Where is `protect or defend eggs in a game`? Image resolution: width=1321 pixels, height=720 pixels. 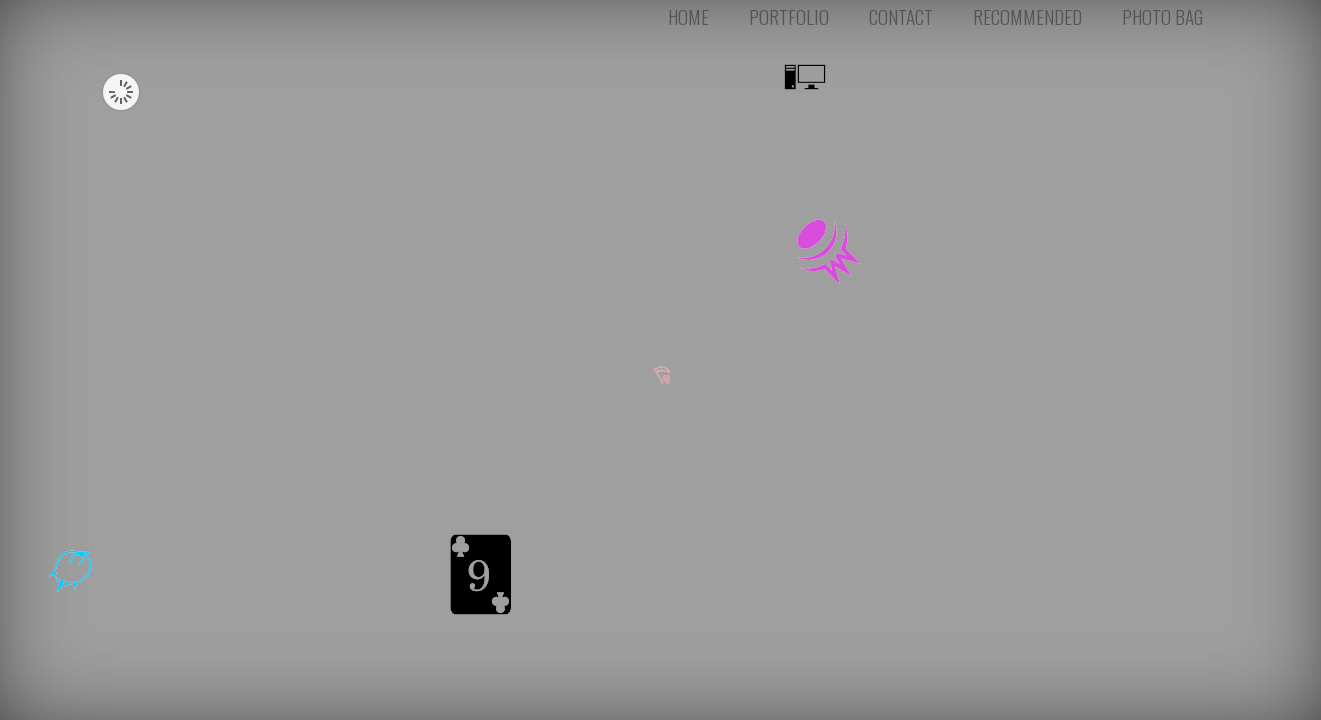
protect or defend eggs in a game is located at coordinates (828, 252).